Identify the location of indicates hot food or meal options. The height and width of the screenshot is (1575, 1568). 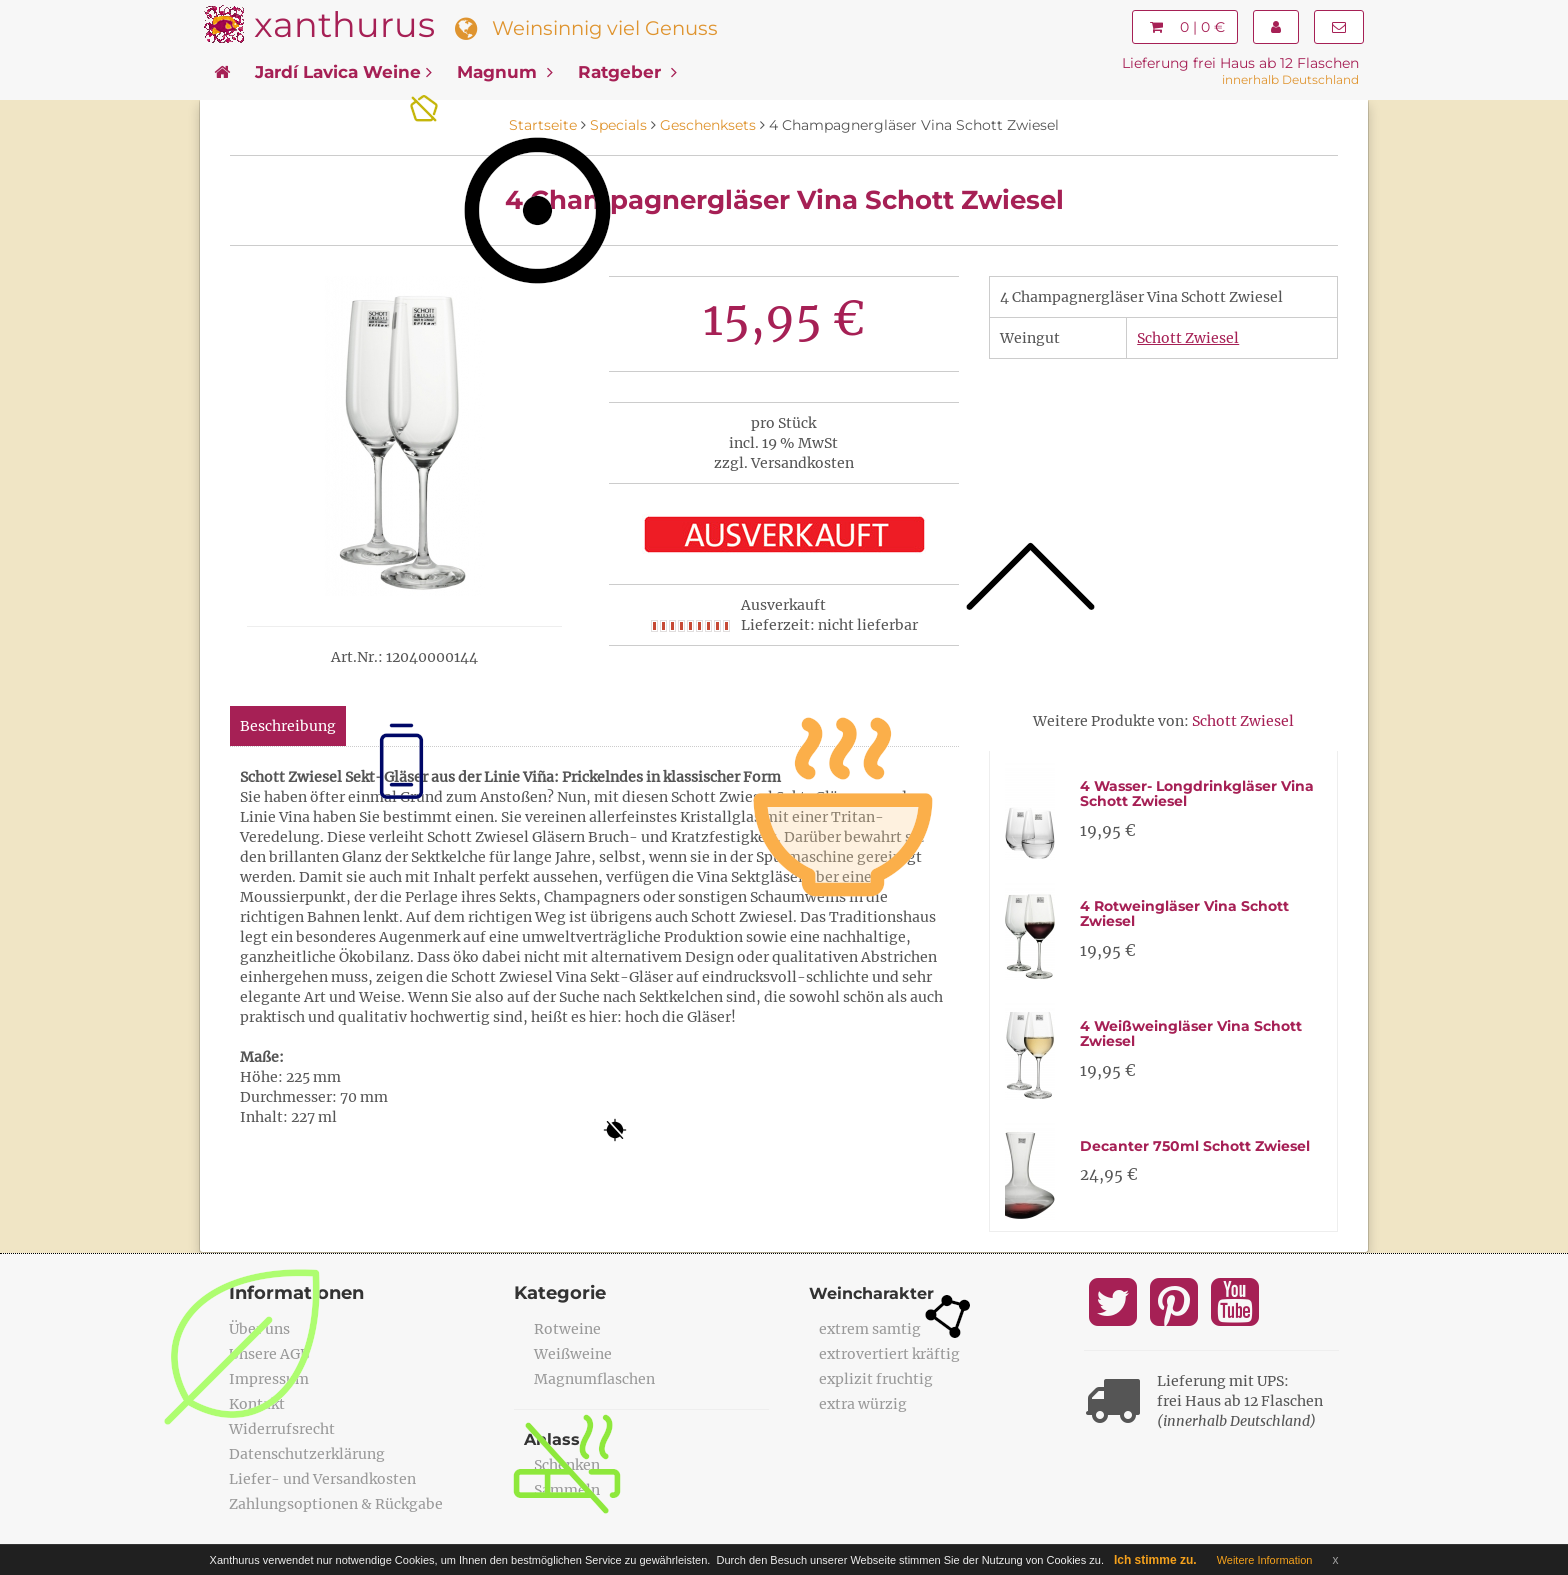
(843, 807).